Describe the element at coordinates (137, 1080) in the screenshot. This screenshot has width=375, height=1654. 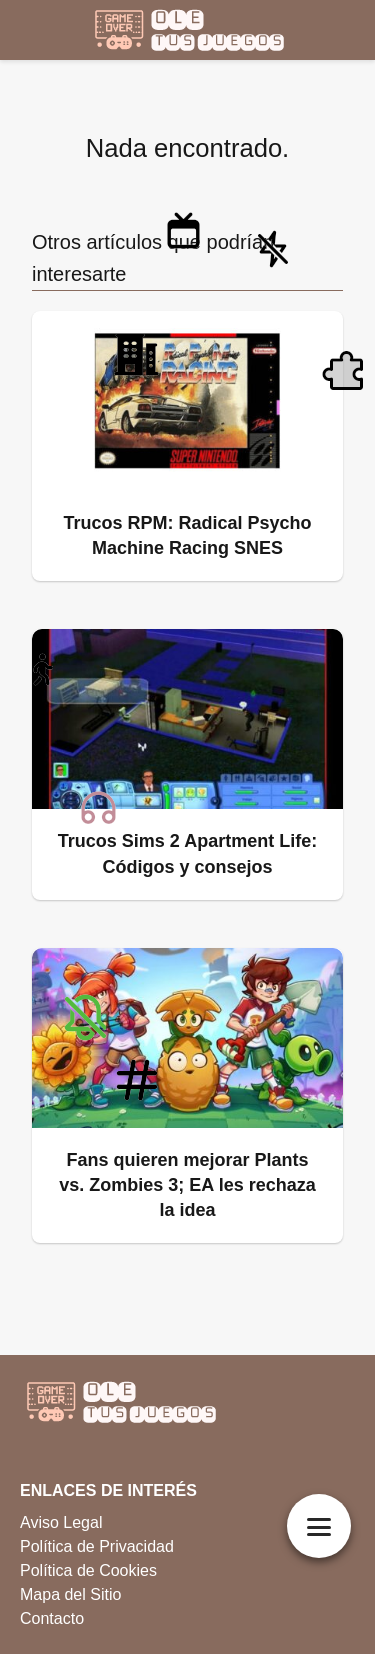
I see `view or browse hashtags` at that location.